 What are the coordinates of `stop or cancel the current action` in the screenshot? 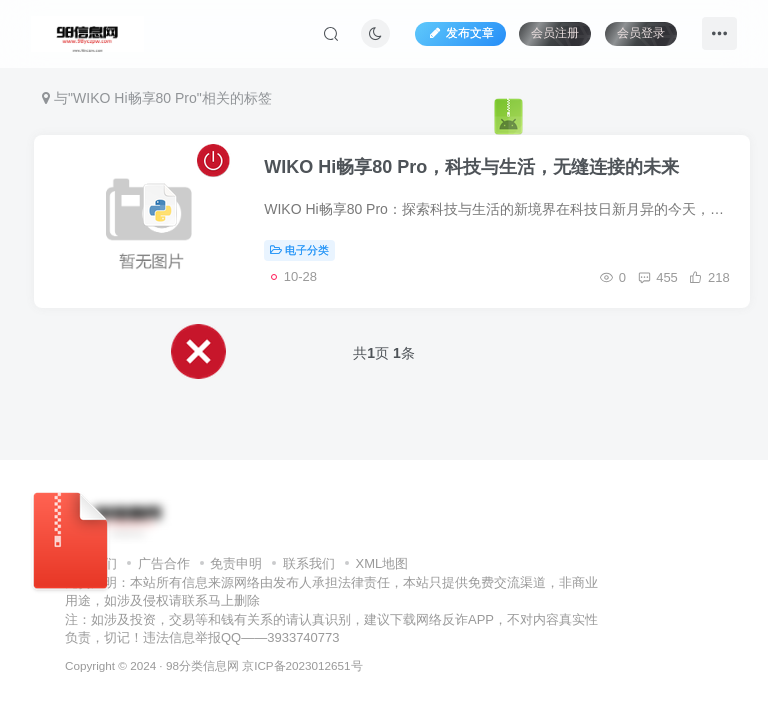 It's located at (198, 351).